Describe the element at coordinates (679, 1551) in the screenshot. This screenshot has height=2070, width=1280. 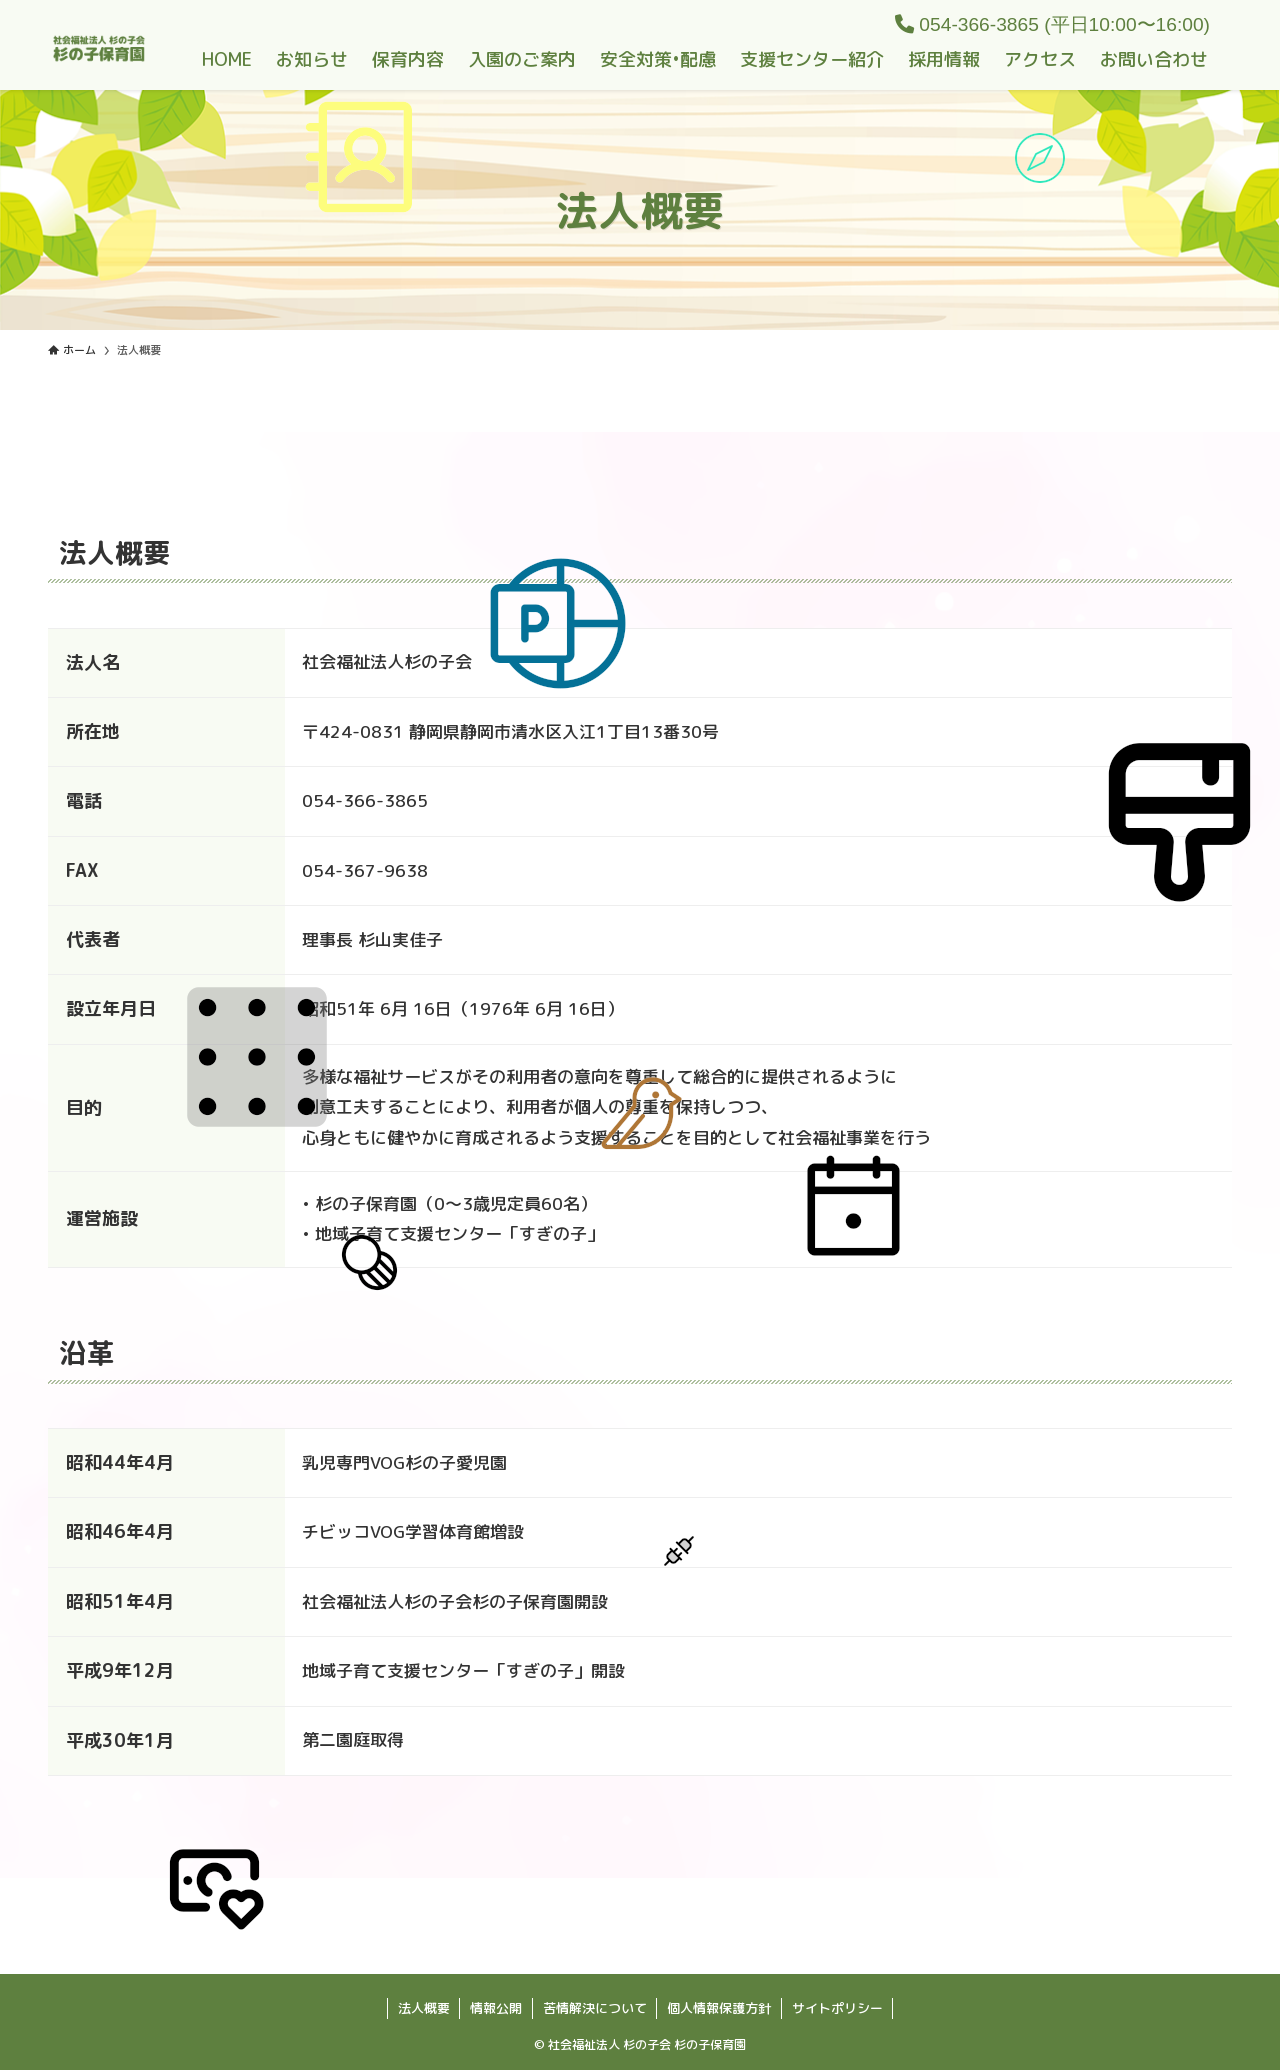
I see `connect or manage device connections` at that location.